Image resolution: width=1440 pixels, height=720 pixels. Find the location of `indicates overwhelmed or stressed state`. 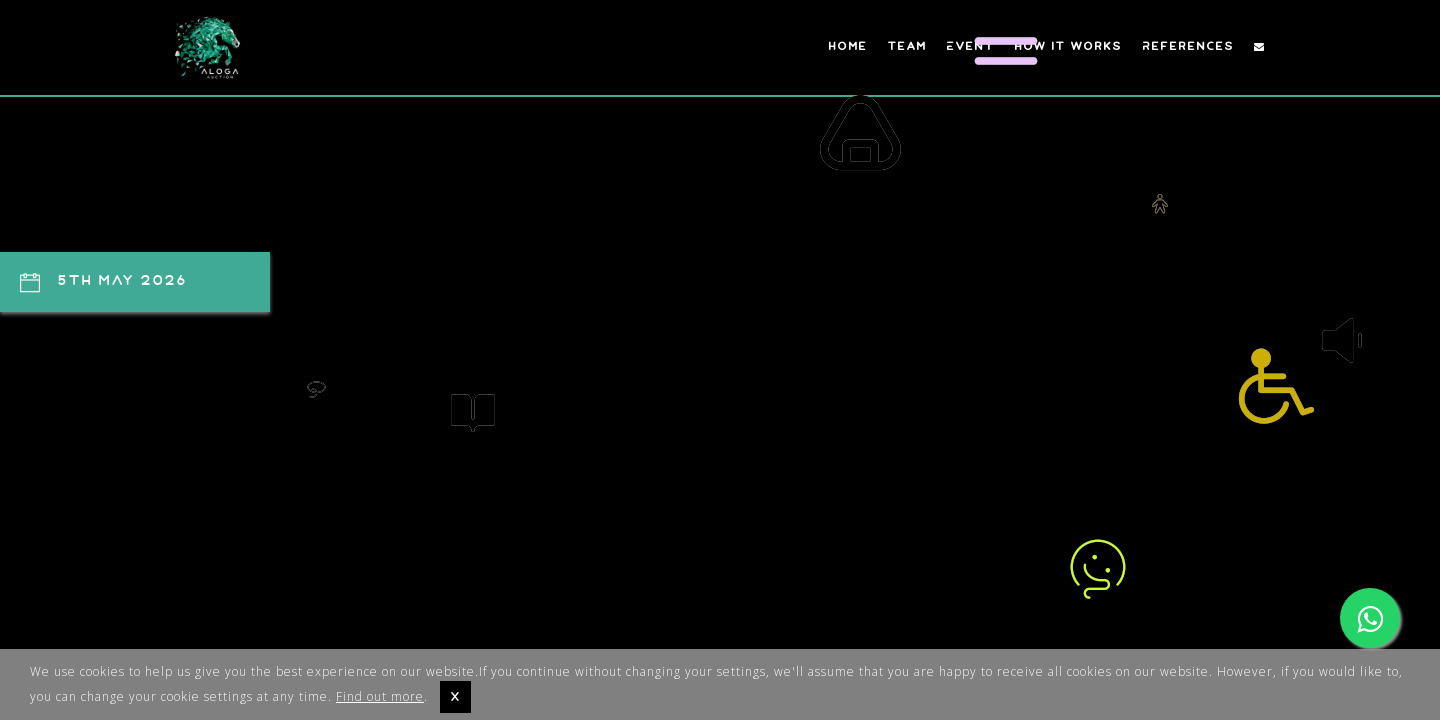

indicates overwhelmed or stressed state is located at coordinates (1098, 567).